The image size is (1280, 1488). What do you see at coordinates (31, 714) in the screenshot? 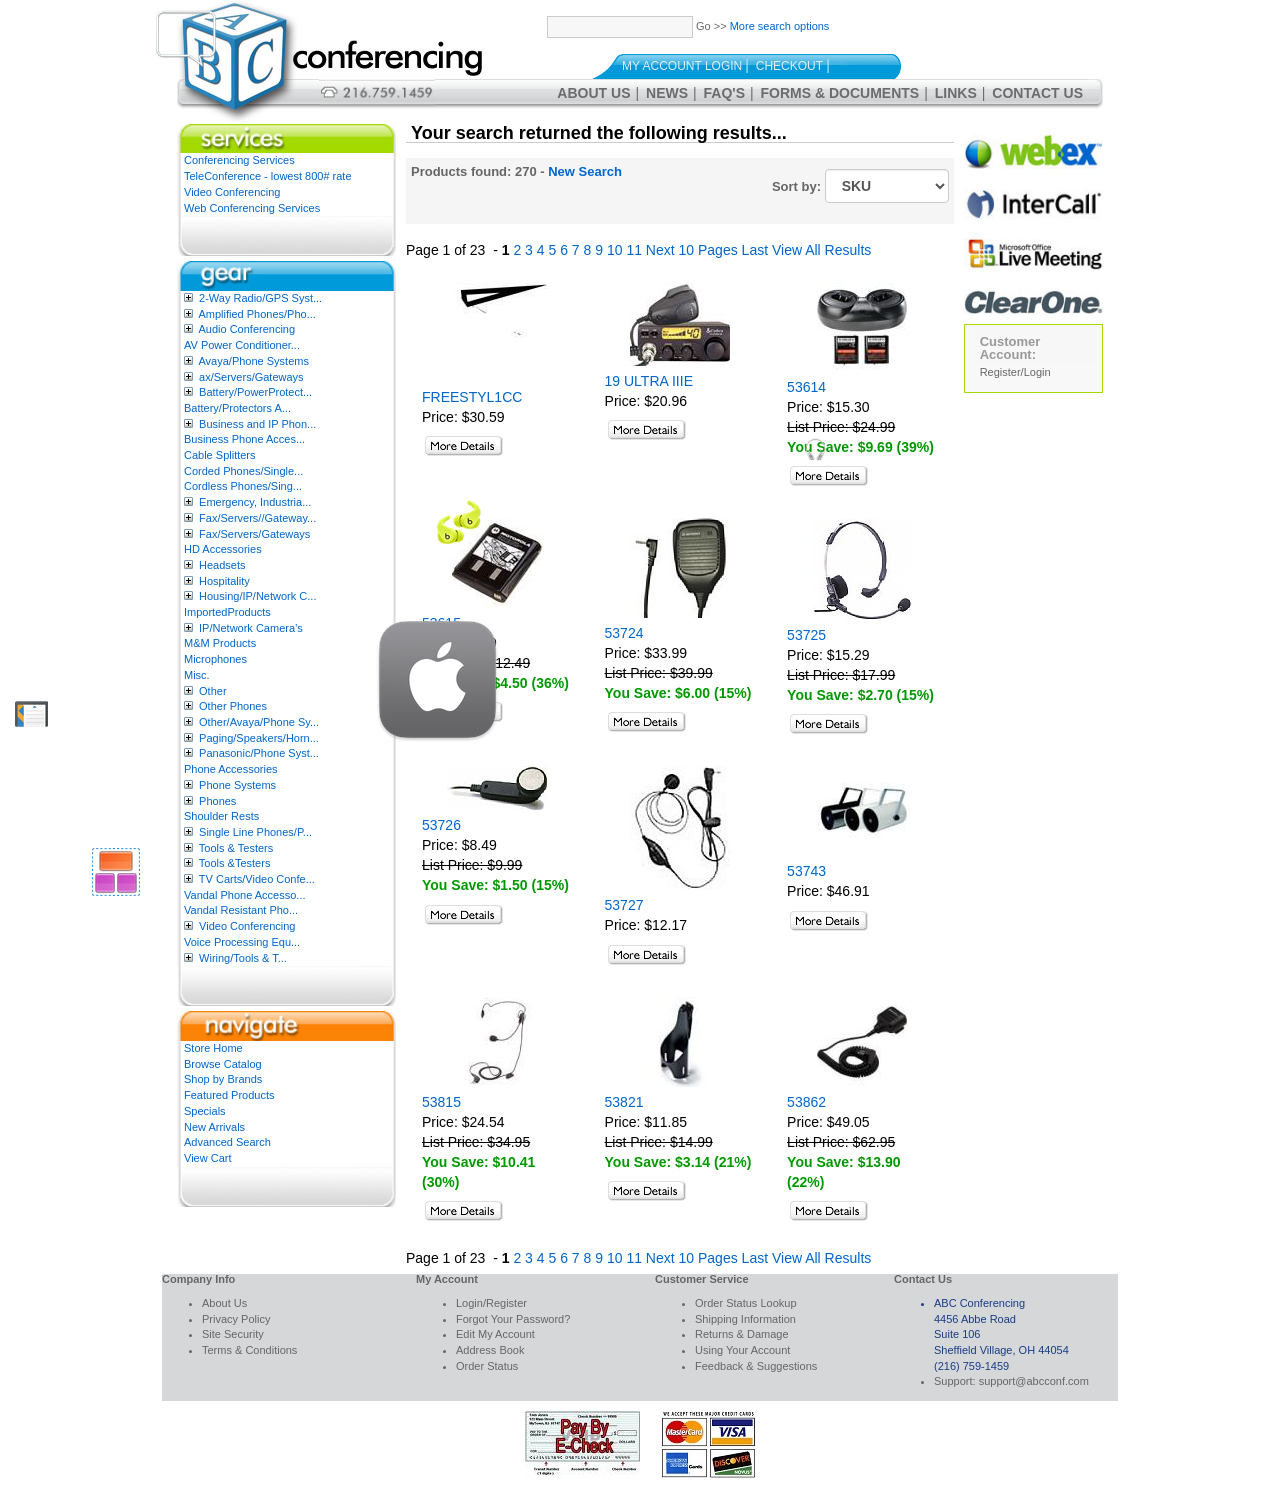
I see `open task manager or running applications` at bounding box center [31, 714].